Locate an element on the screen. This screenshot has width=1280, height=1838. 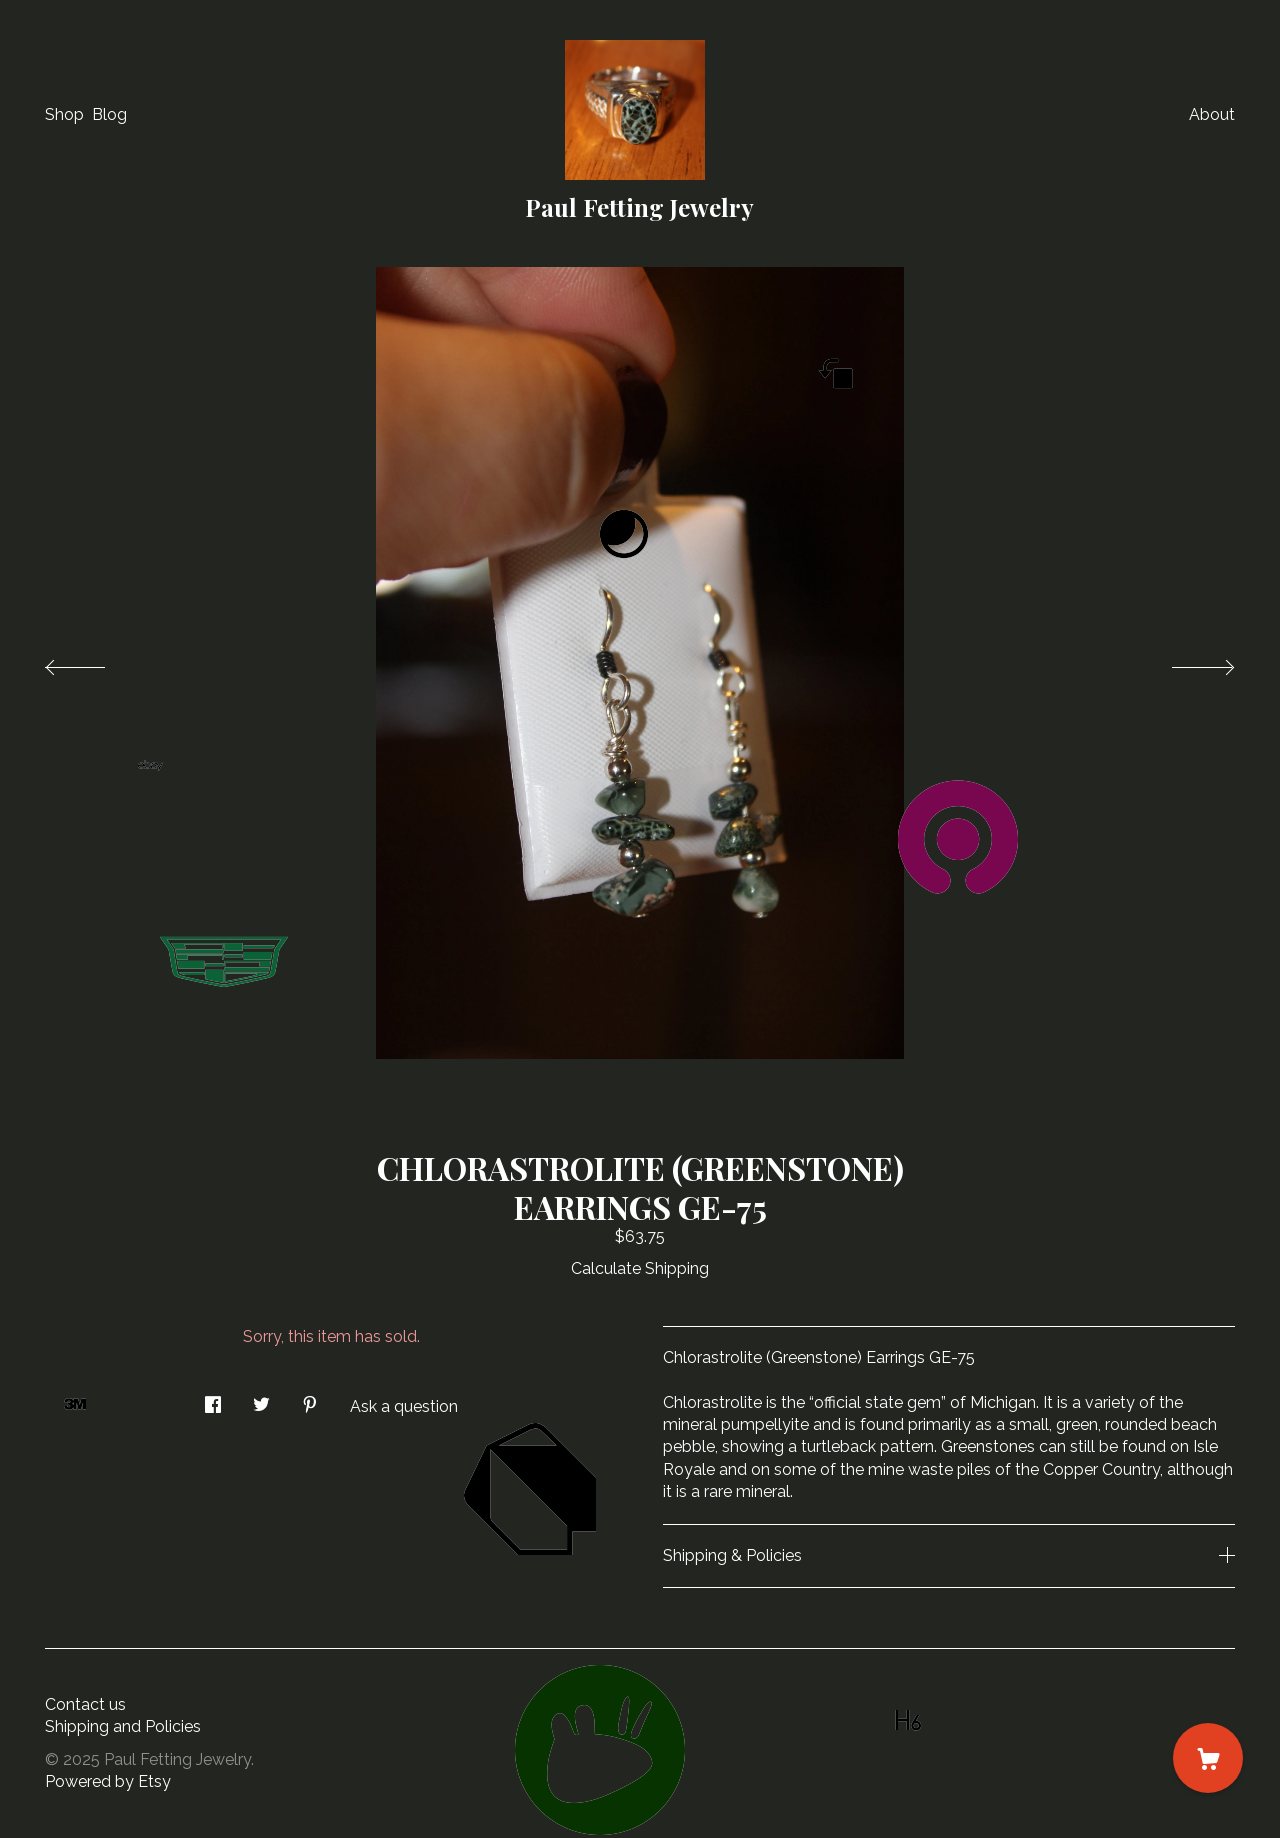
cadillac brand logo is located at coordinates (224, 962).